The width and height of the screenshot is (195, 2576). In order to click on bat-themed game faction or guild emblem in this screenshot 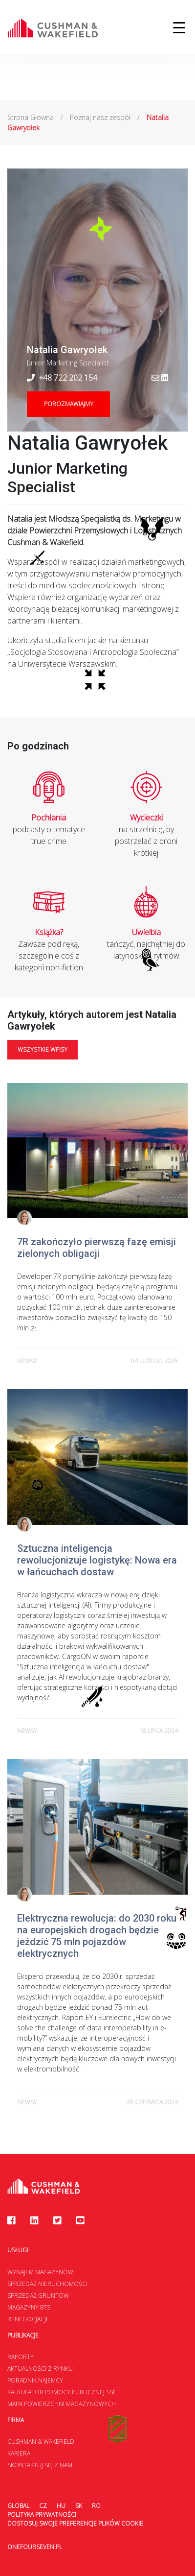, I will do `click(152, 529)`.